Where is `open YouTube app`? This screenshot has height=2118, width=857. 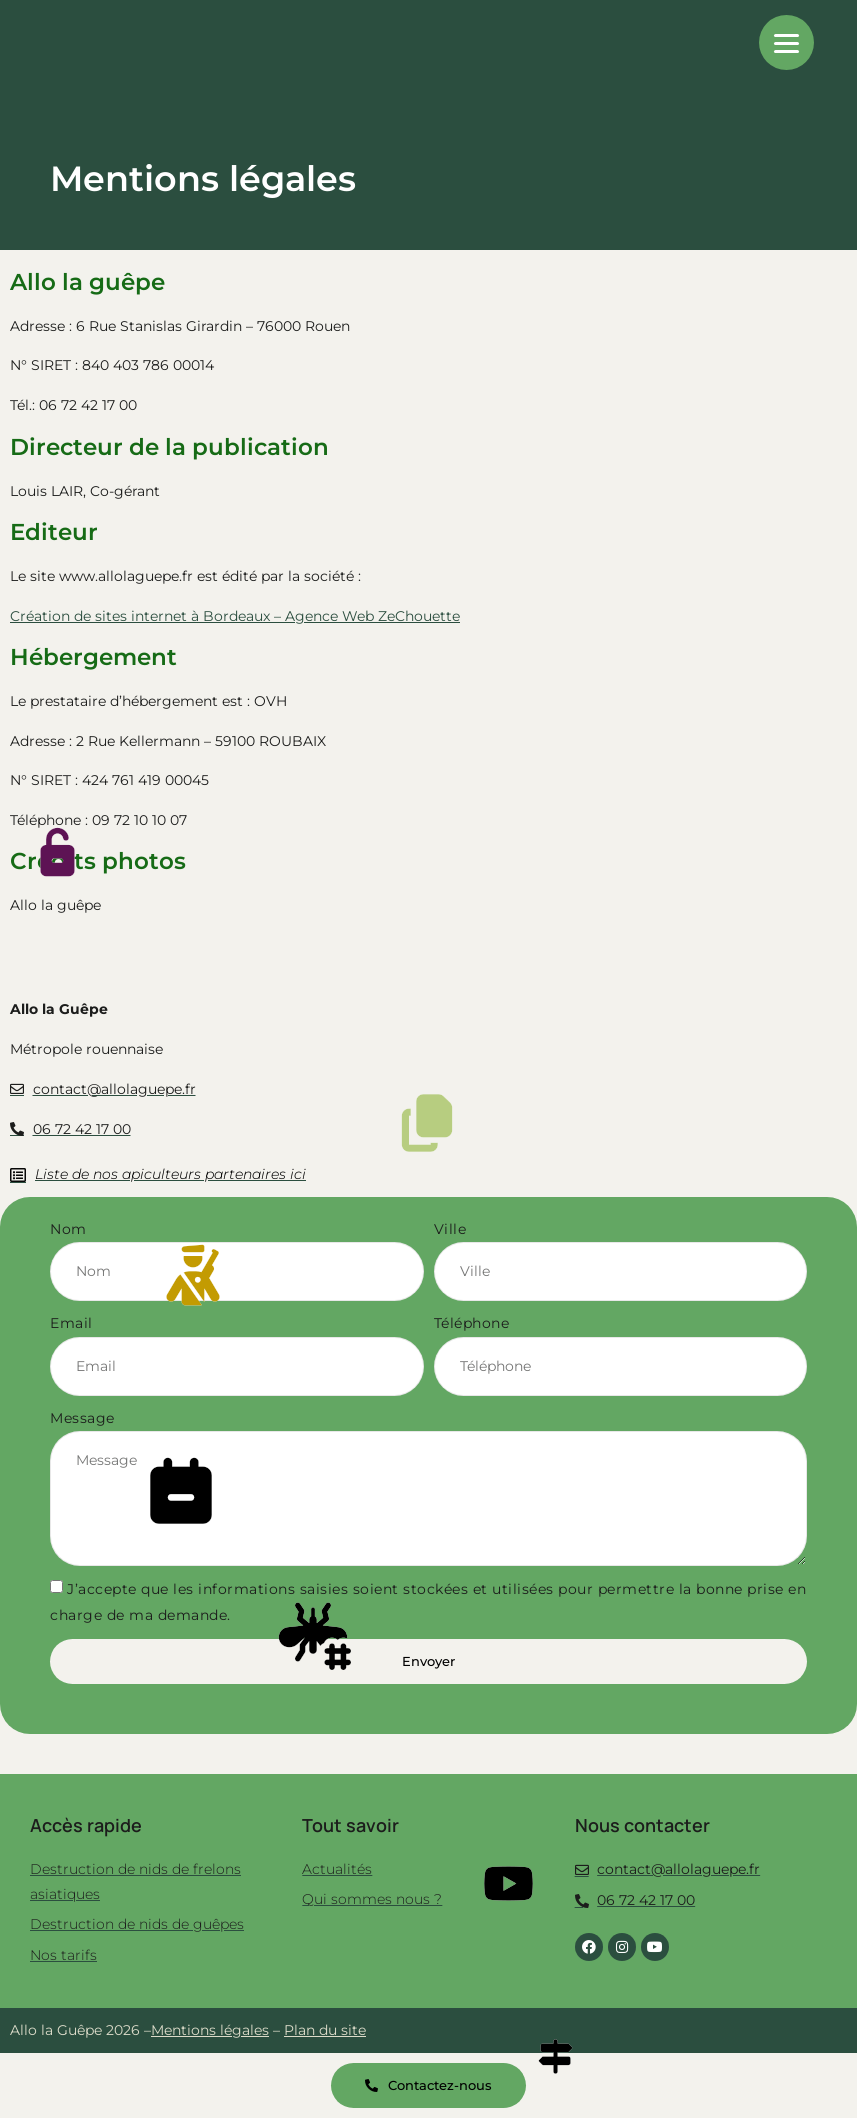 open YouTube app is located at coordinates (508, 1883).